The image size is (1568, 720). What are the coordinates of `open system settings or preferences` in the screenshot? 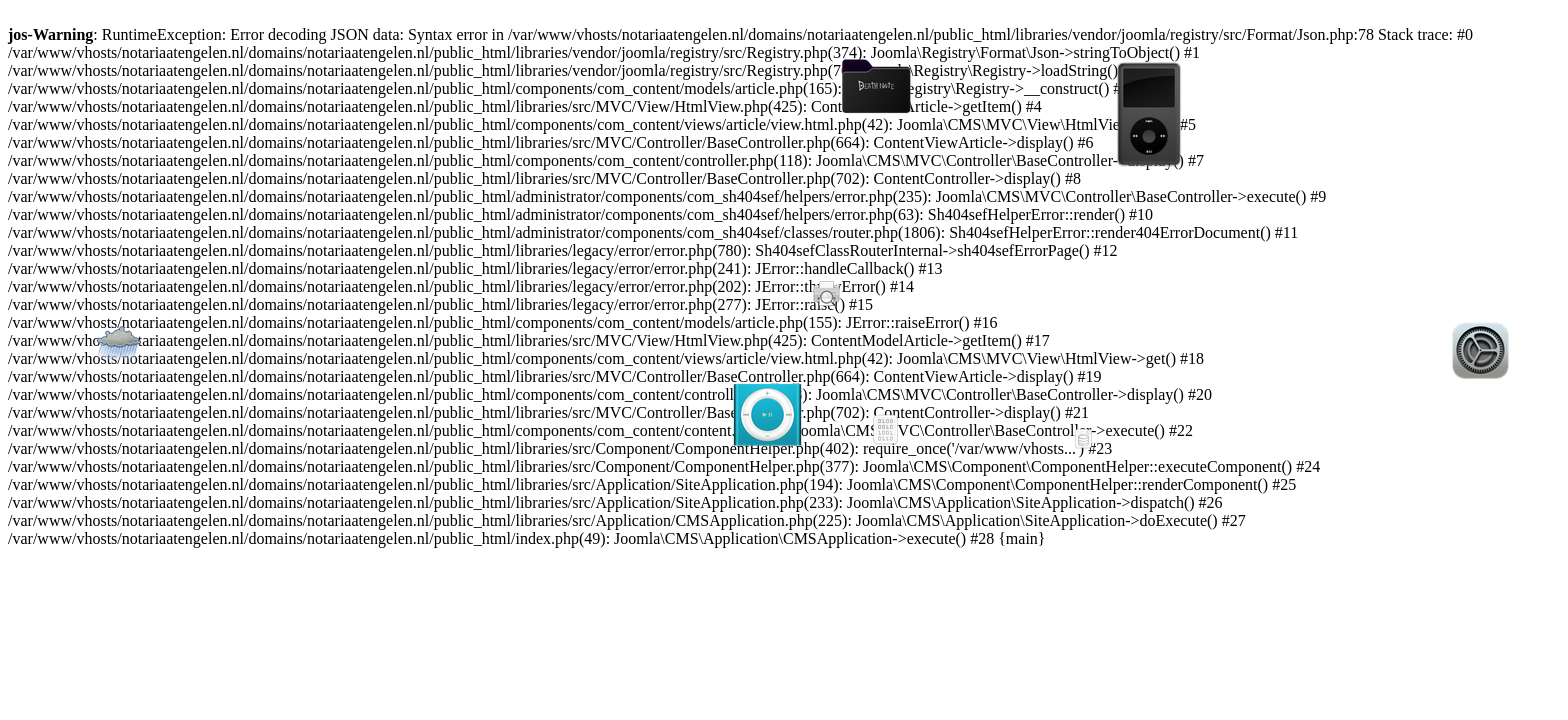 It's located at (1480, 350).